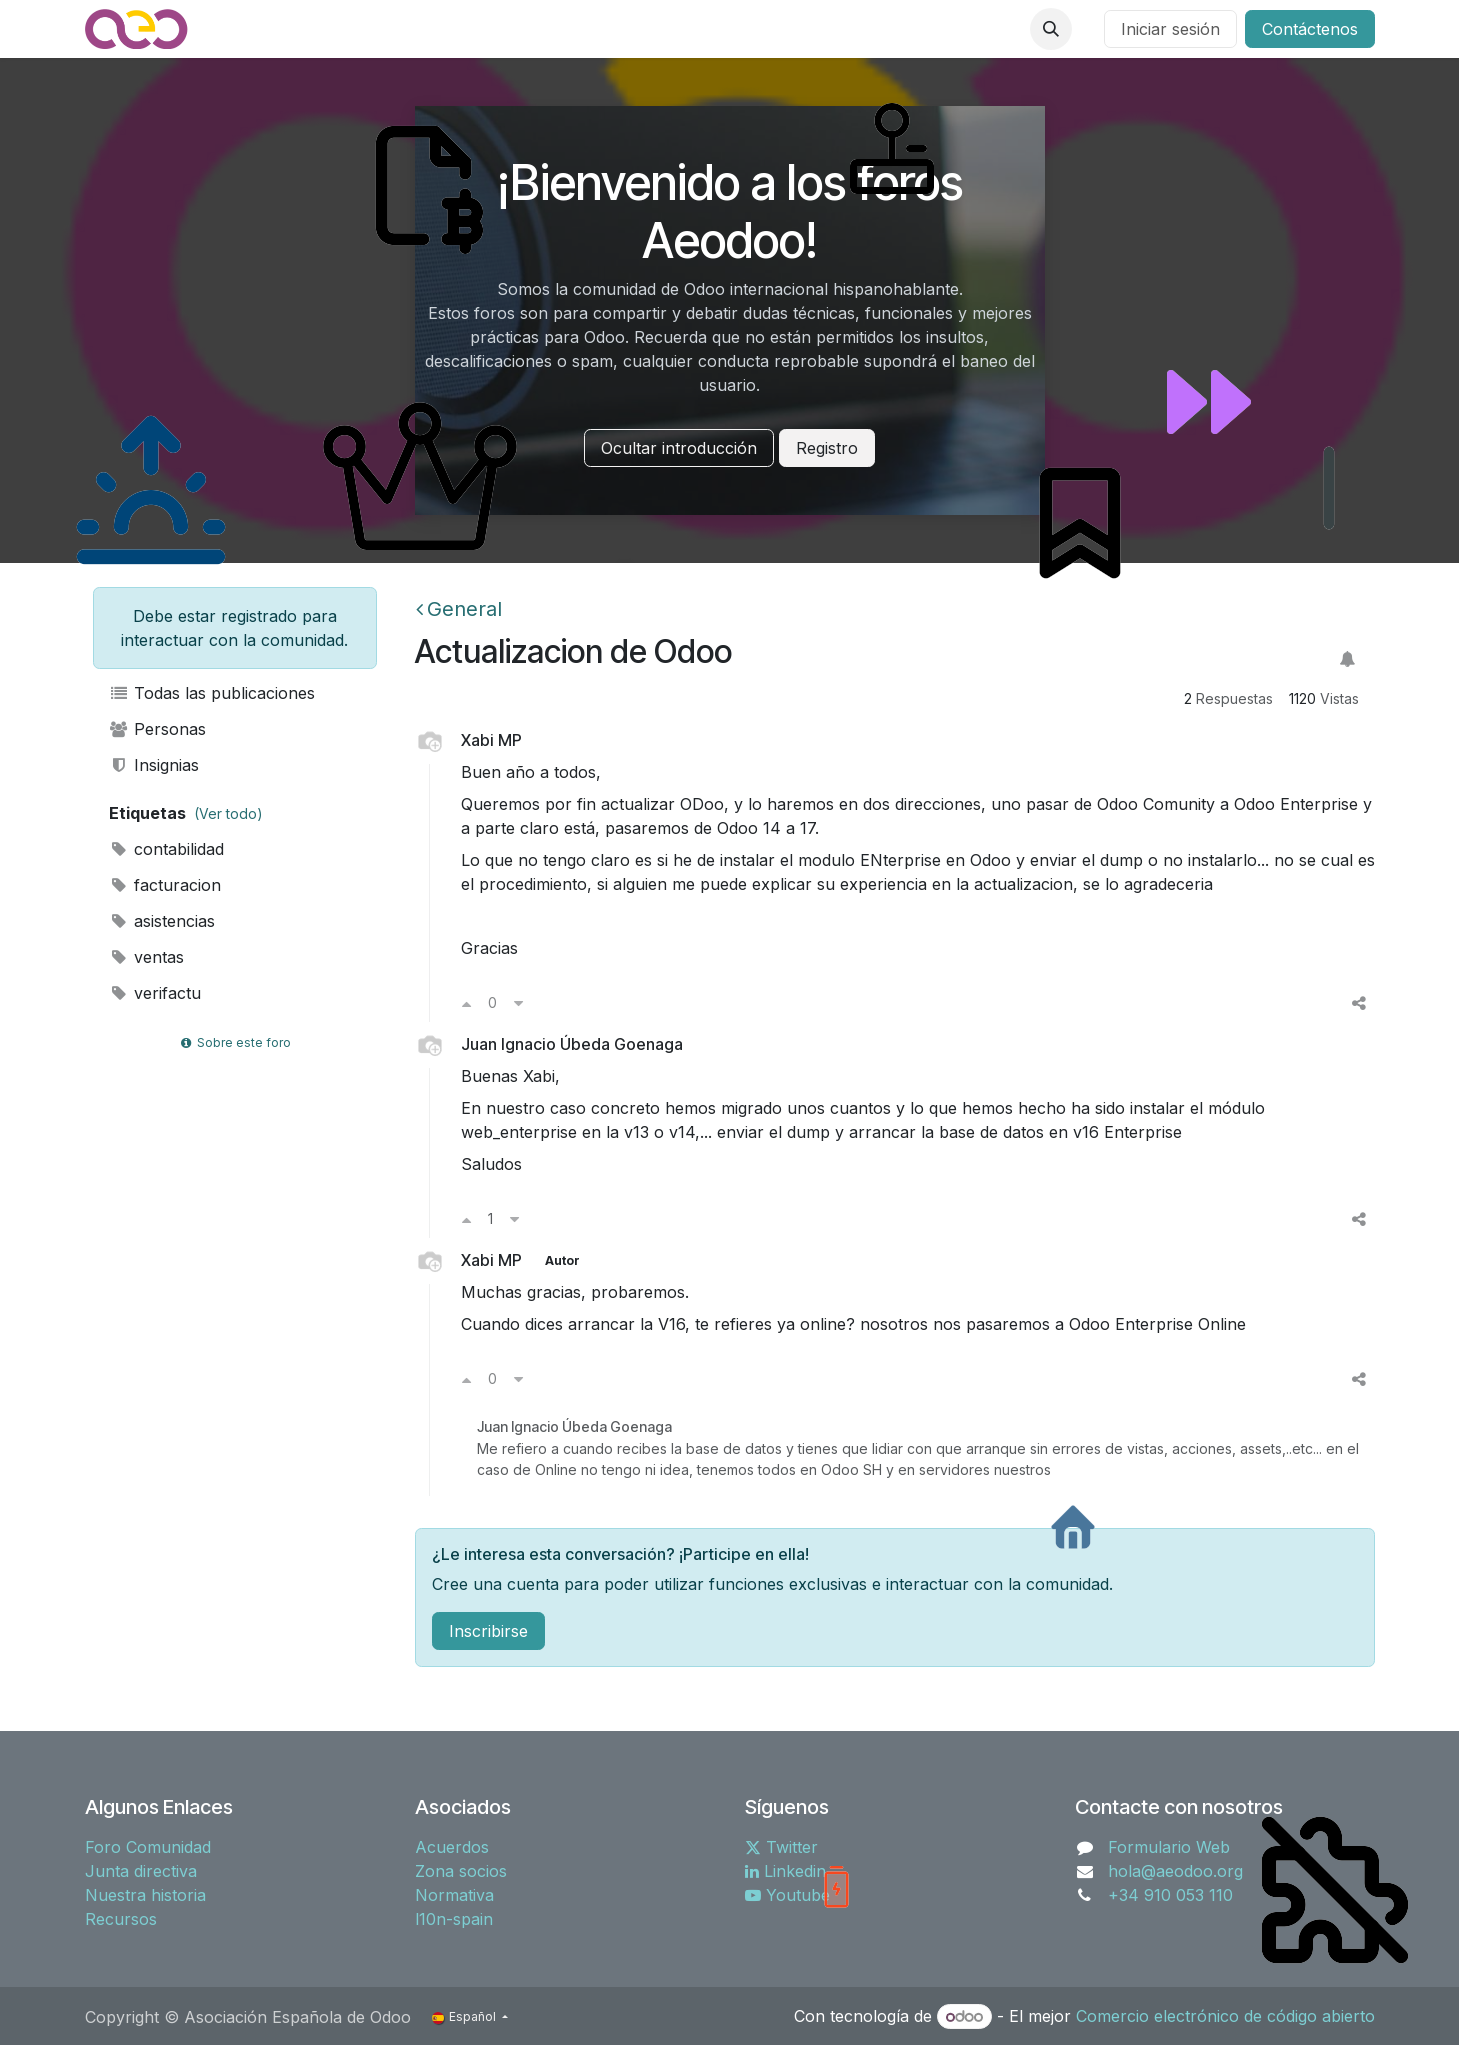 The image size is (1459, 2045). I want to click on skip to the next track, so click(1207, 402).